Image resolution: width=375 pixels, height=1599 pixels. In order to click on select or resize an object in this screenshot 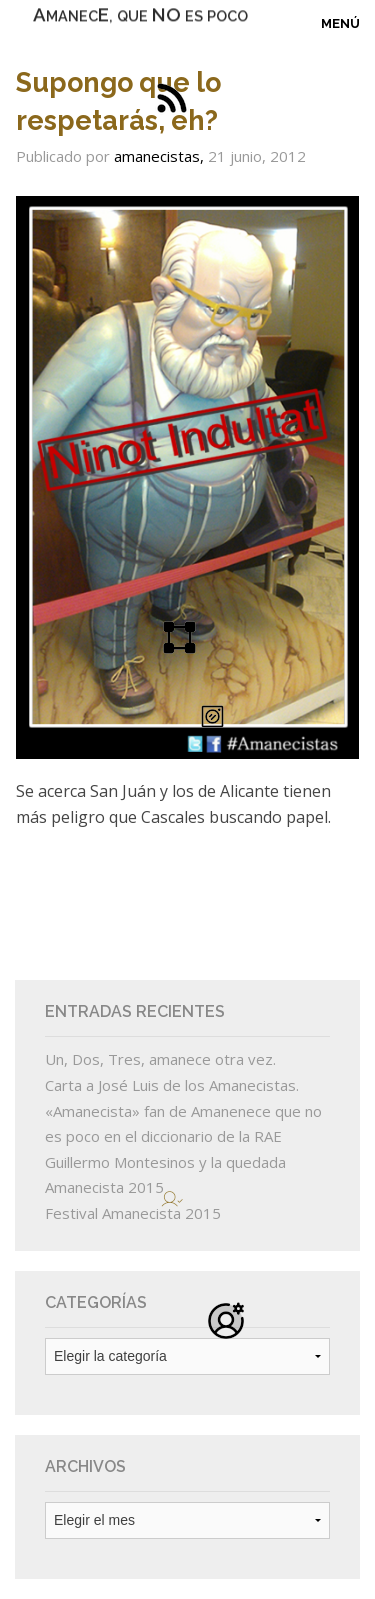, I will do `click(179, 637)`.